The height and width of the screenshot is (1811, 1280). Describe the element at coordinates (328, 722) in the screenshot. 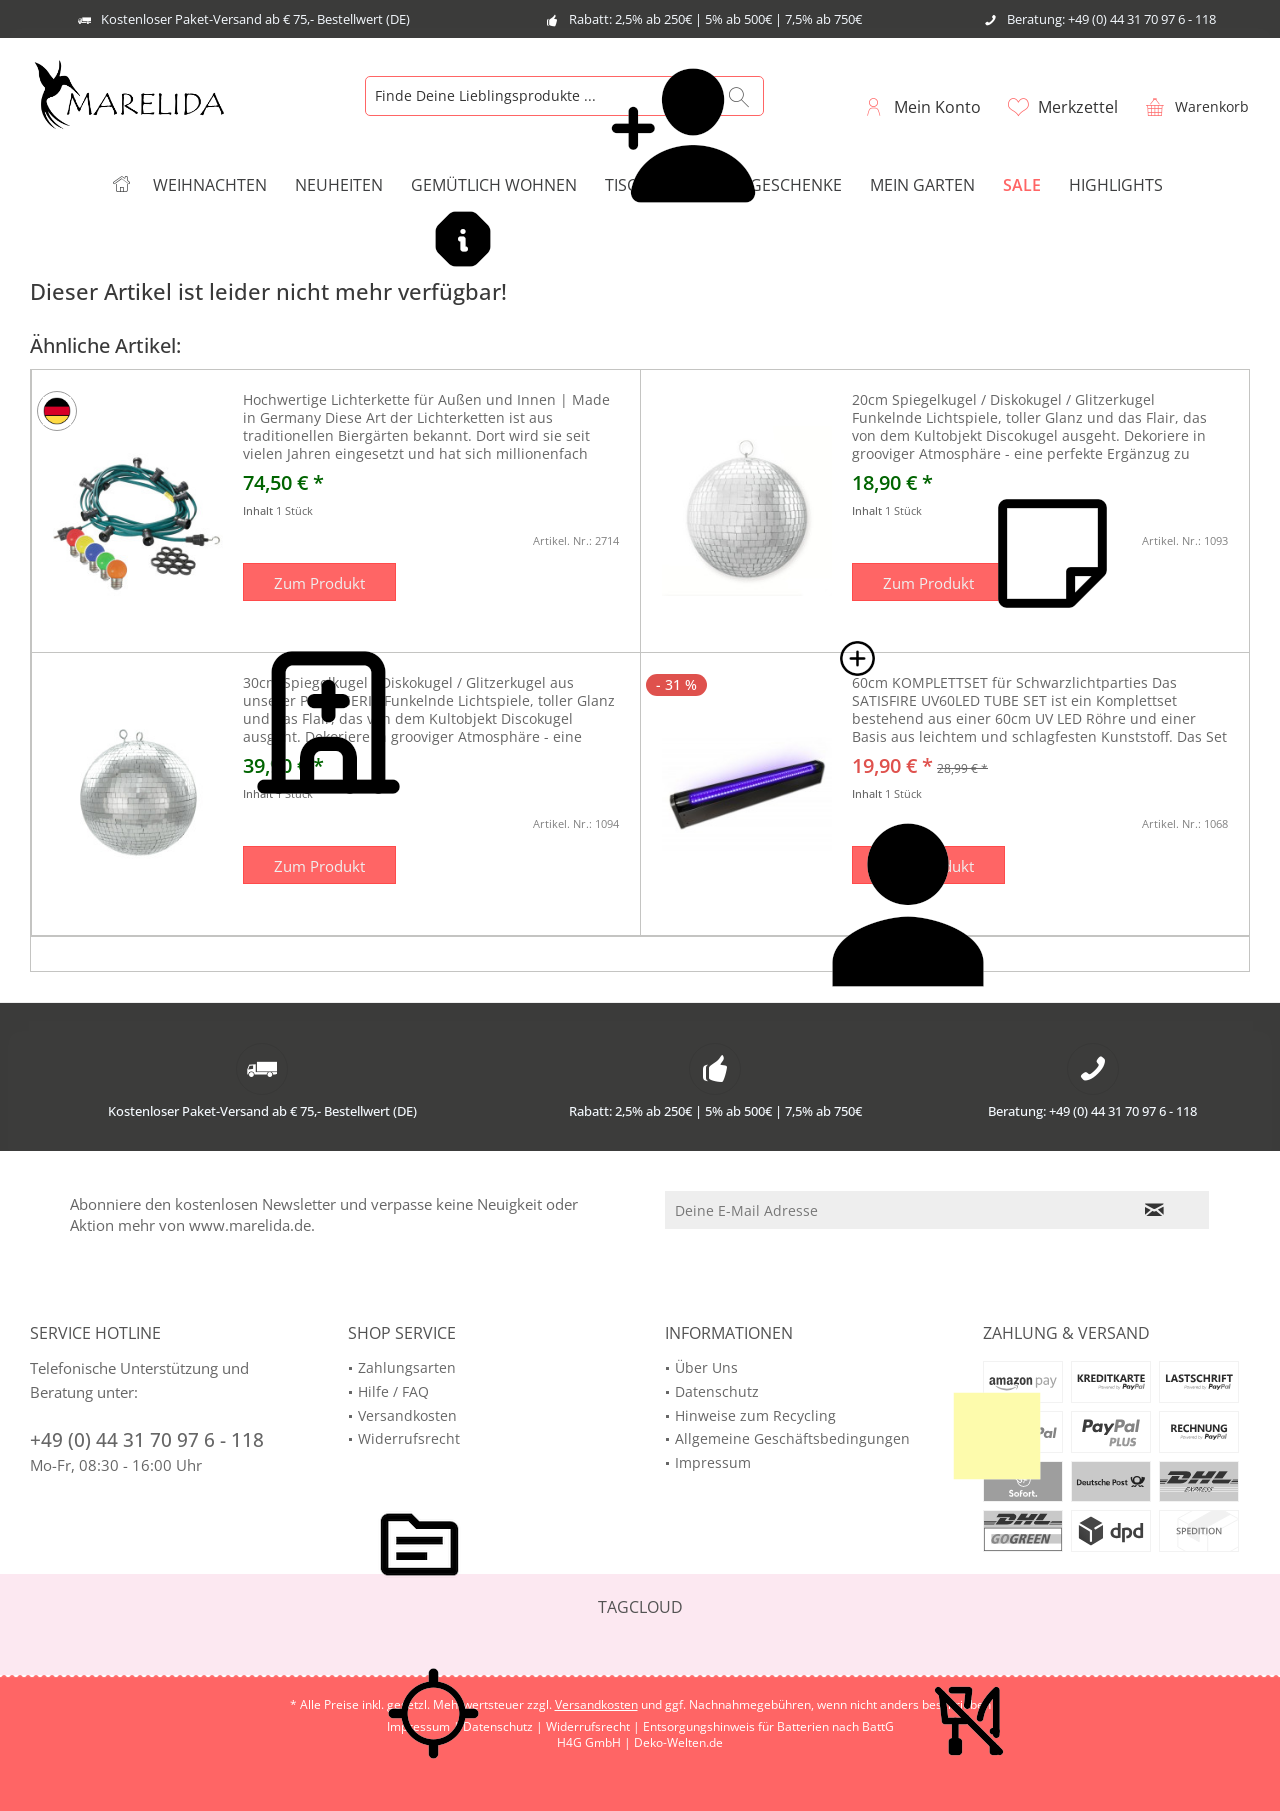

I see `find nearby hospitals or medical facilities` at that location.